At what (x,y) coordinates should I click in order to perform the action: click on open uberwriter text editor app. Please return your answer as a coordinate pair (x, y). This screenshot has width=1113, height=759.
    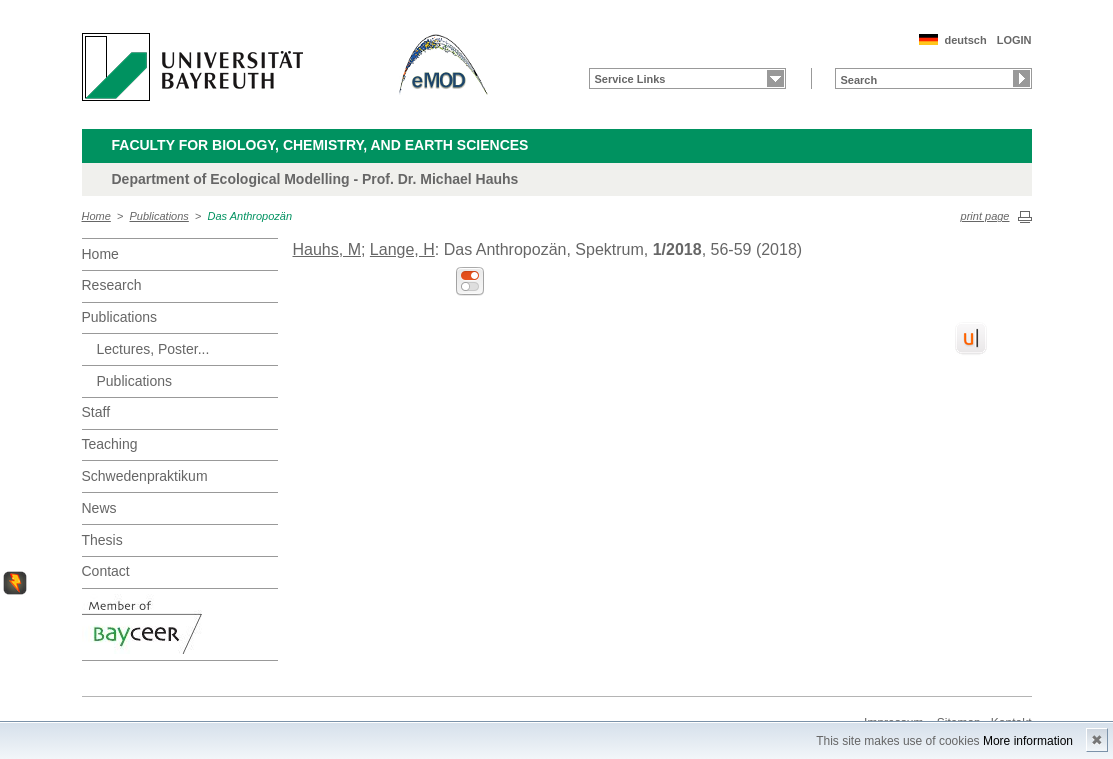
    Looking at the image, I should click on (971, 338).